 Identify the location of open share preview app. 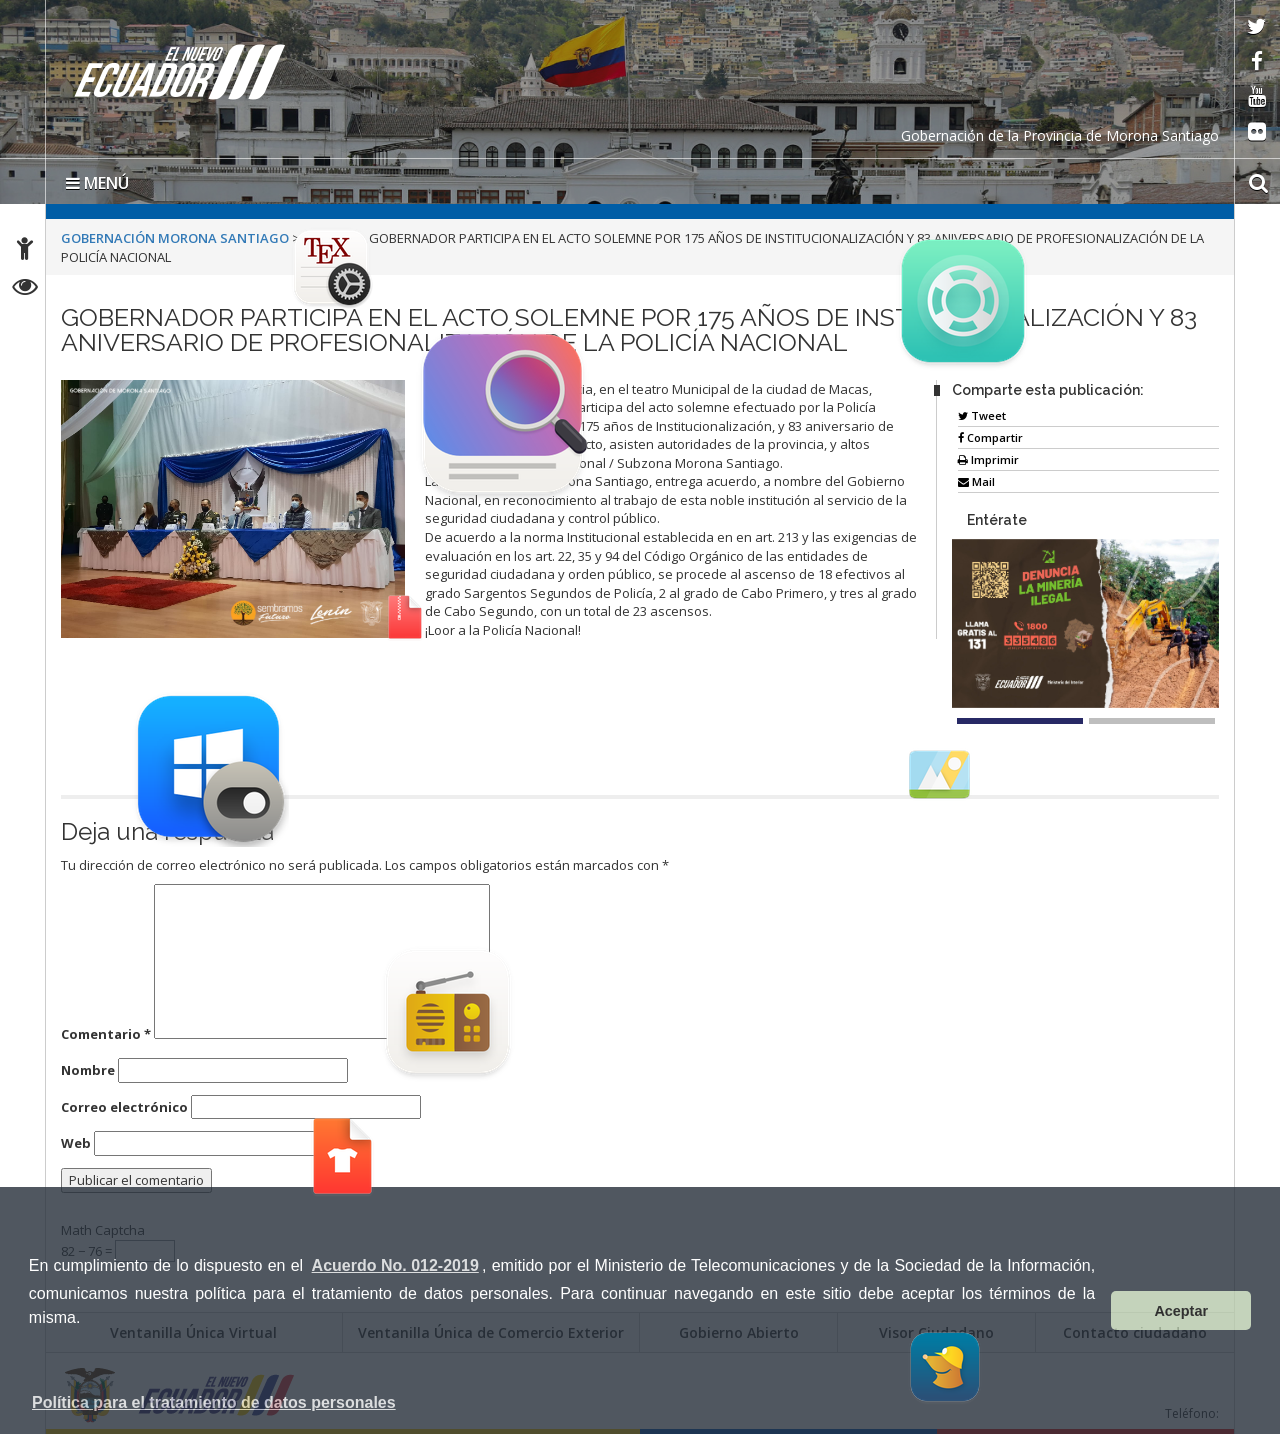
(502, 413).